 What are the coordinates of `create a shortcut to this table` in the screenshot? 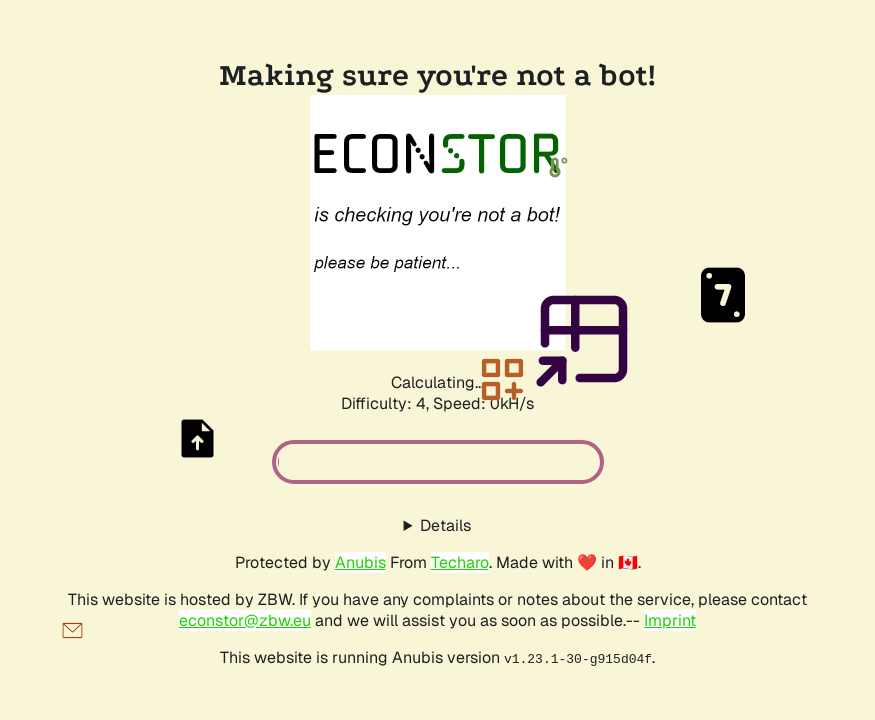 It's located at (584, 339).